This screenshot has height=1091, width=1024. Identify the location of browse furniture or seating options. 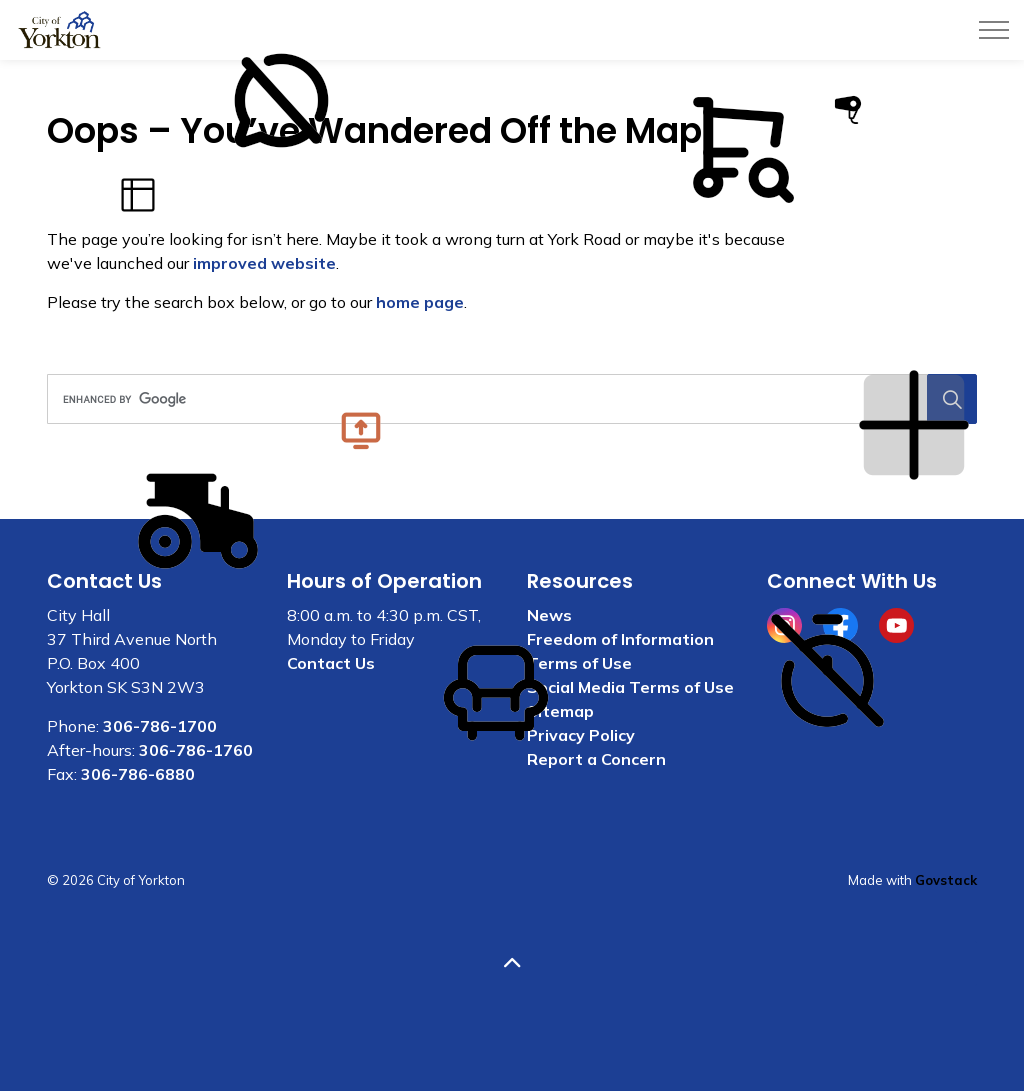
(496, 693).